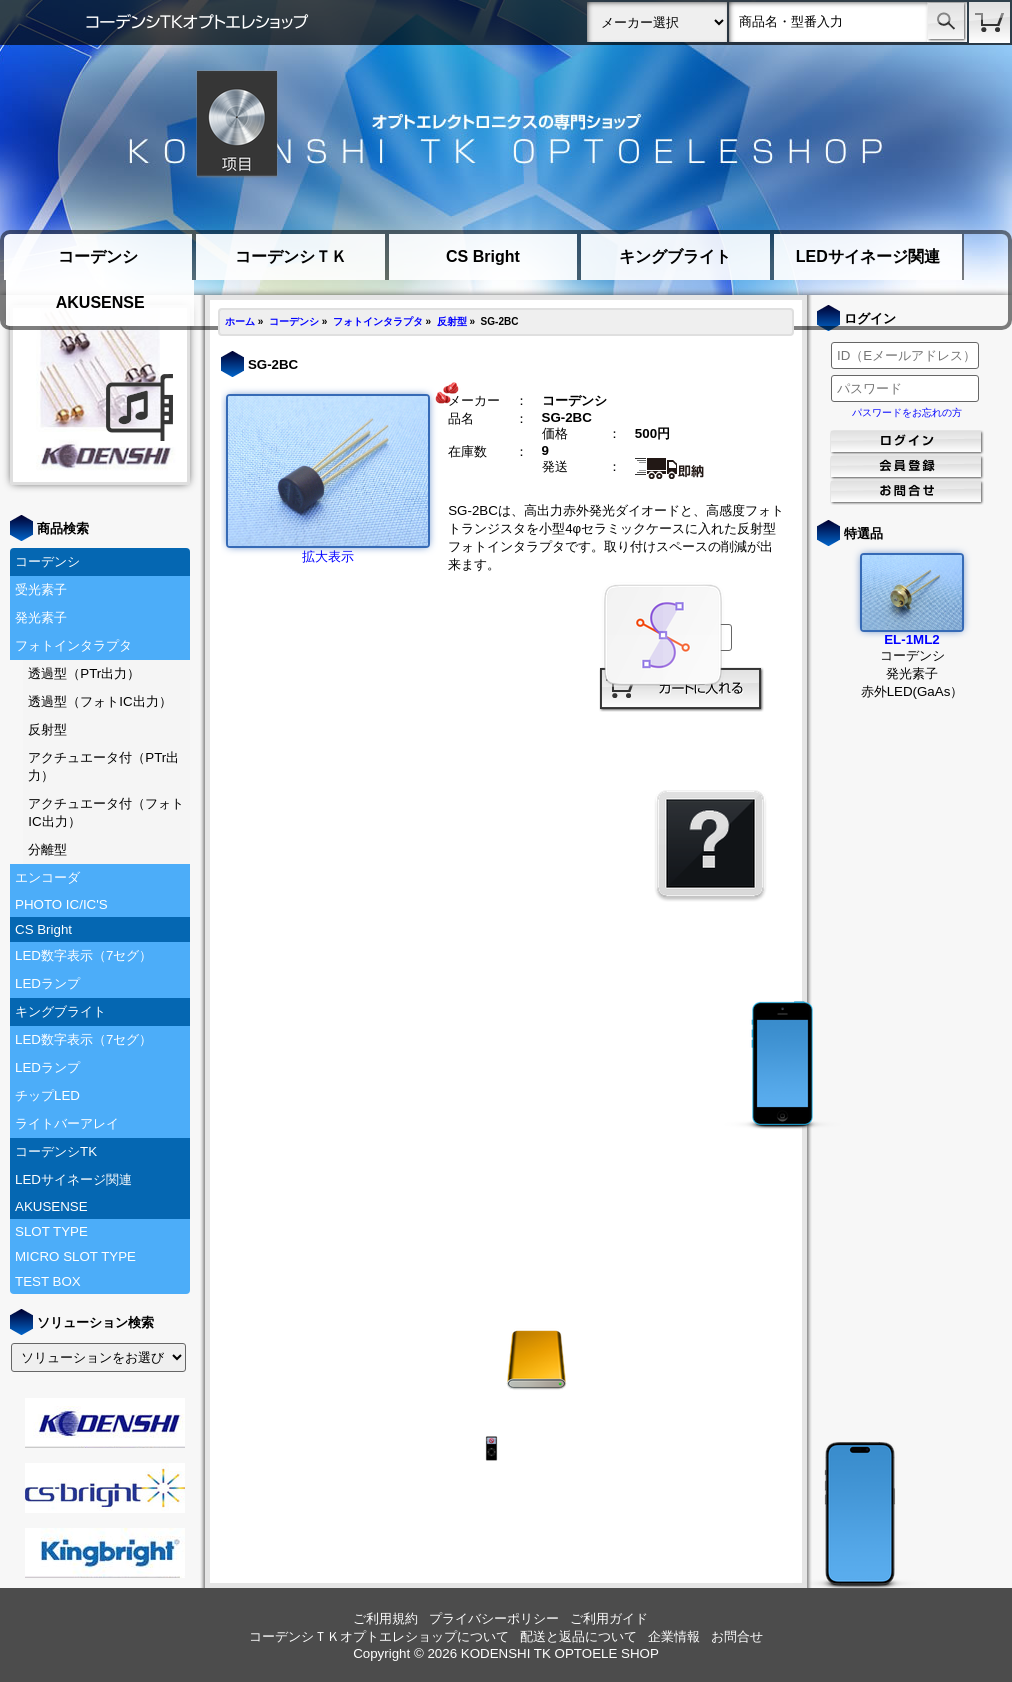  What do you see at coordinates (491, 1448) in the screenshot?
I see `indicates an unavailable or disconnected iPod device` at bounding box center [491, 1448].